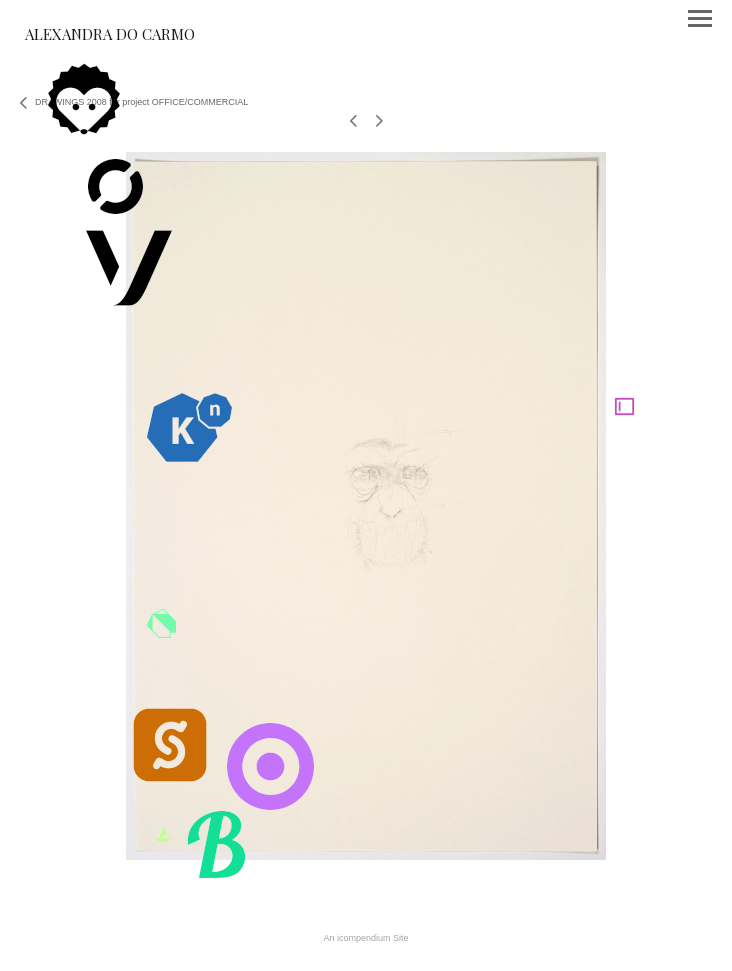  Describe the element at coordinates (163, 833) in the screenshot. I see `boat brand logo` at that location.